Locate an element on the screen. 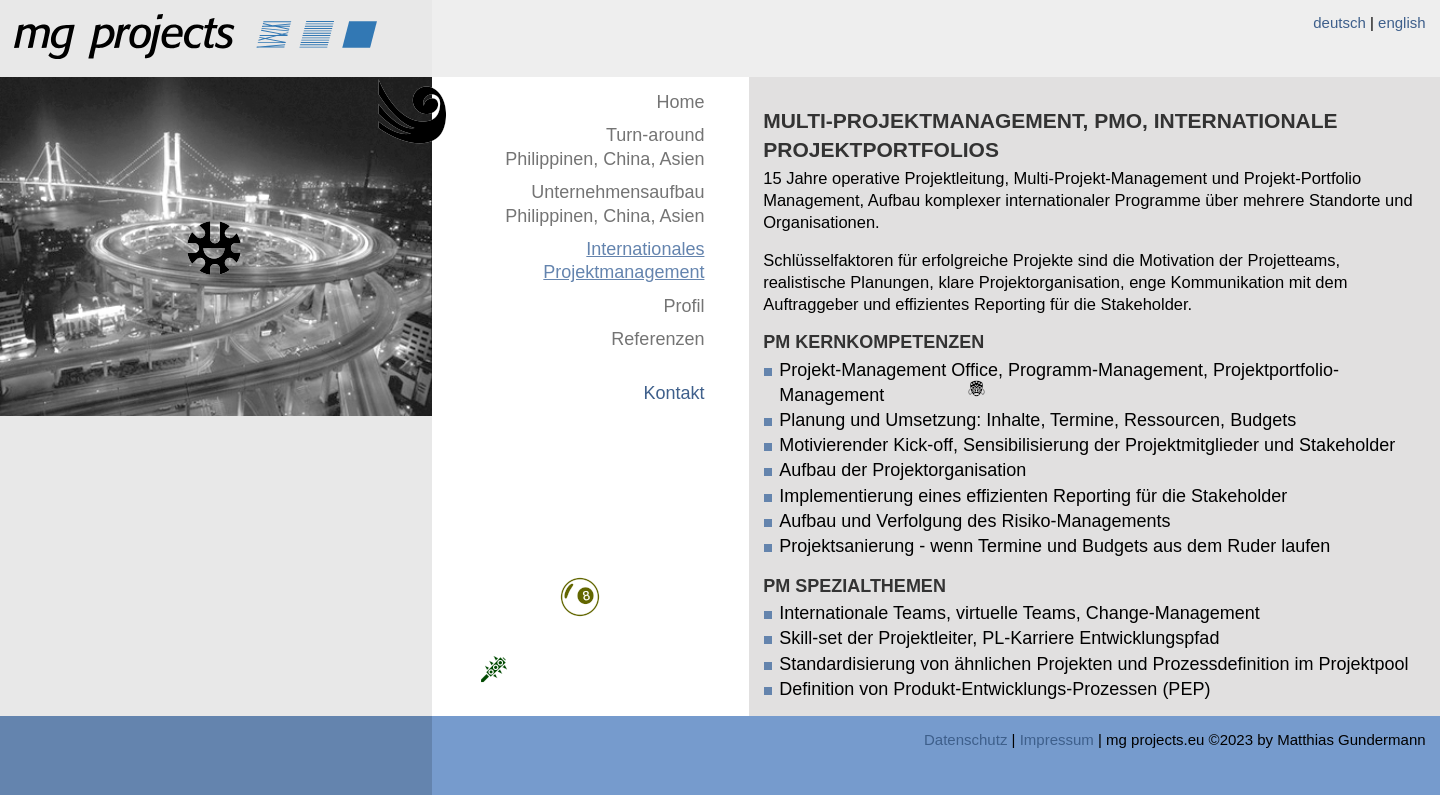  select melee weapon in game inventory is located at coordinates (494, 669).